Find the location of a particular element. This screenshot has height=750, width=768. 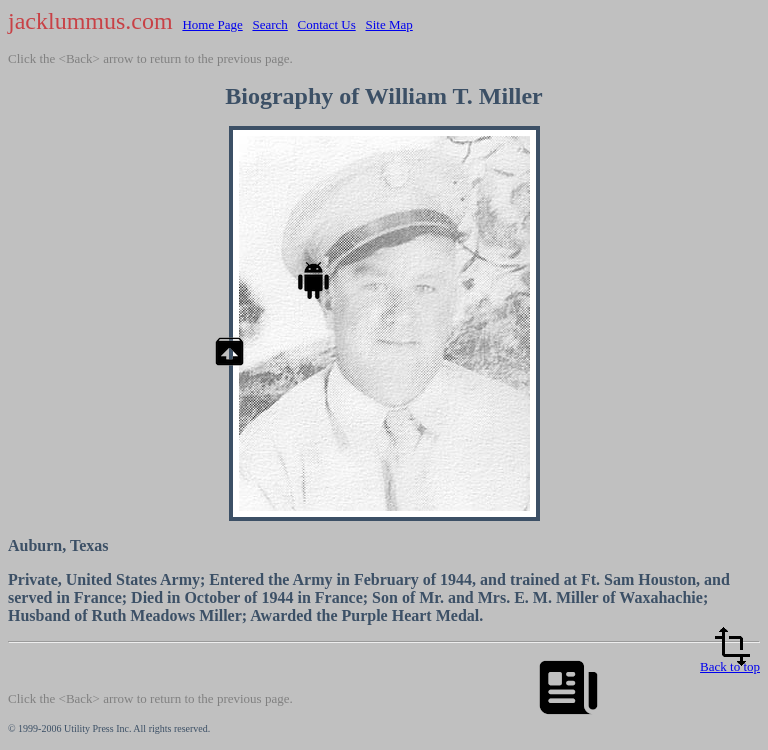

transform or resize an image is located at coordinates (732, 646).